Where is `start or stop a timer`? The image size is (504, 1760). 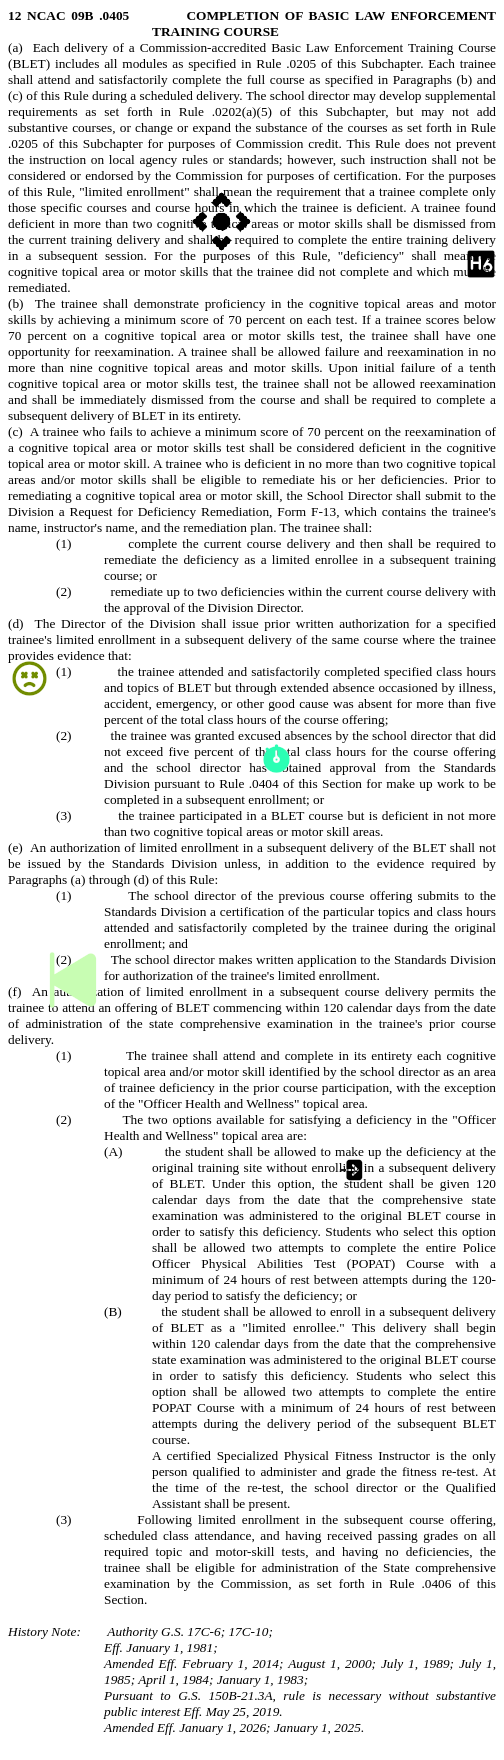
start or stop a timer is located at coordinates (276, 758).